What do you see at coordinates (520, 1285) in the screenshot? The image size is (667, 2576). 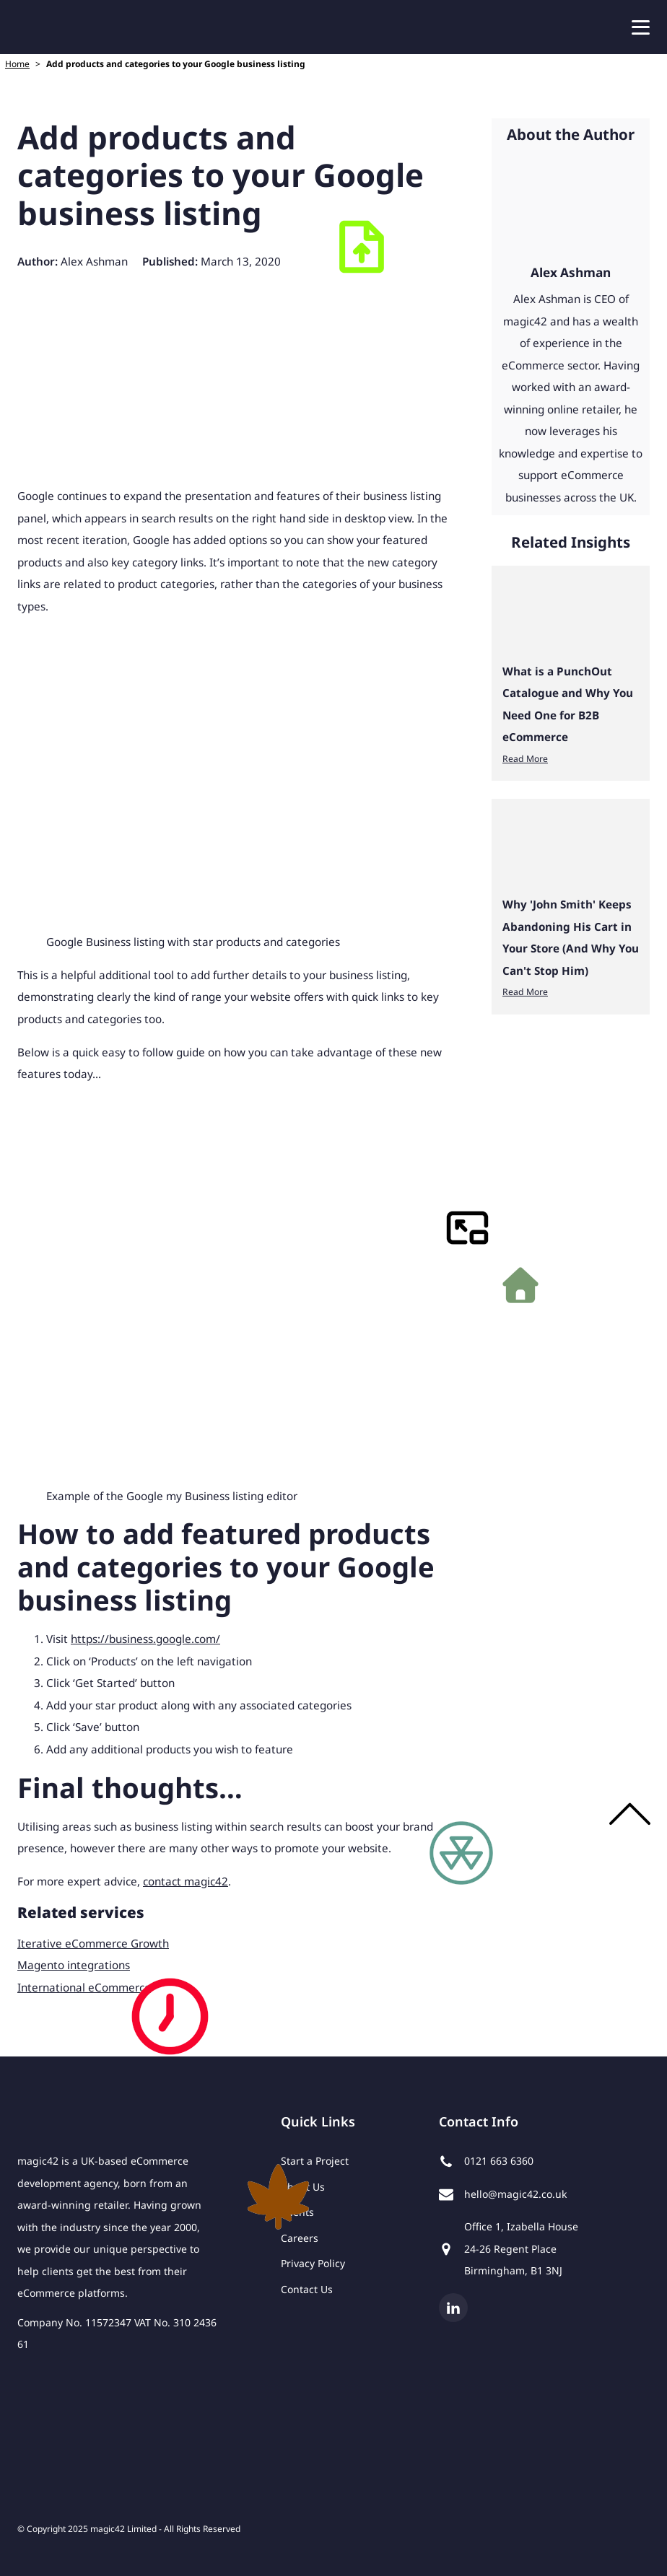 I see `navigate to home screen` at bounding box center [520, 1285].